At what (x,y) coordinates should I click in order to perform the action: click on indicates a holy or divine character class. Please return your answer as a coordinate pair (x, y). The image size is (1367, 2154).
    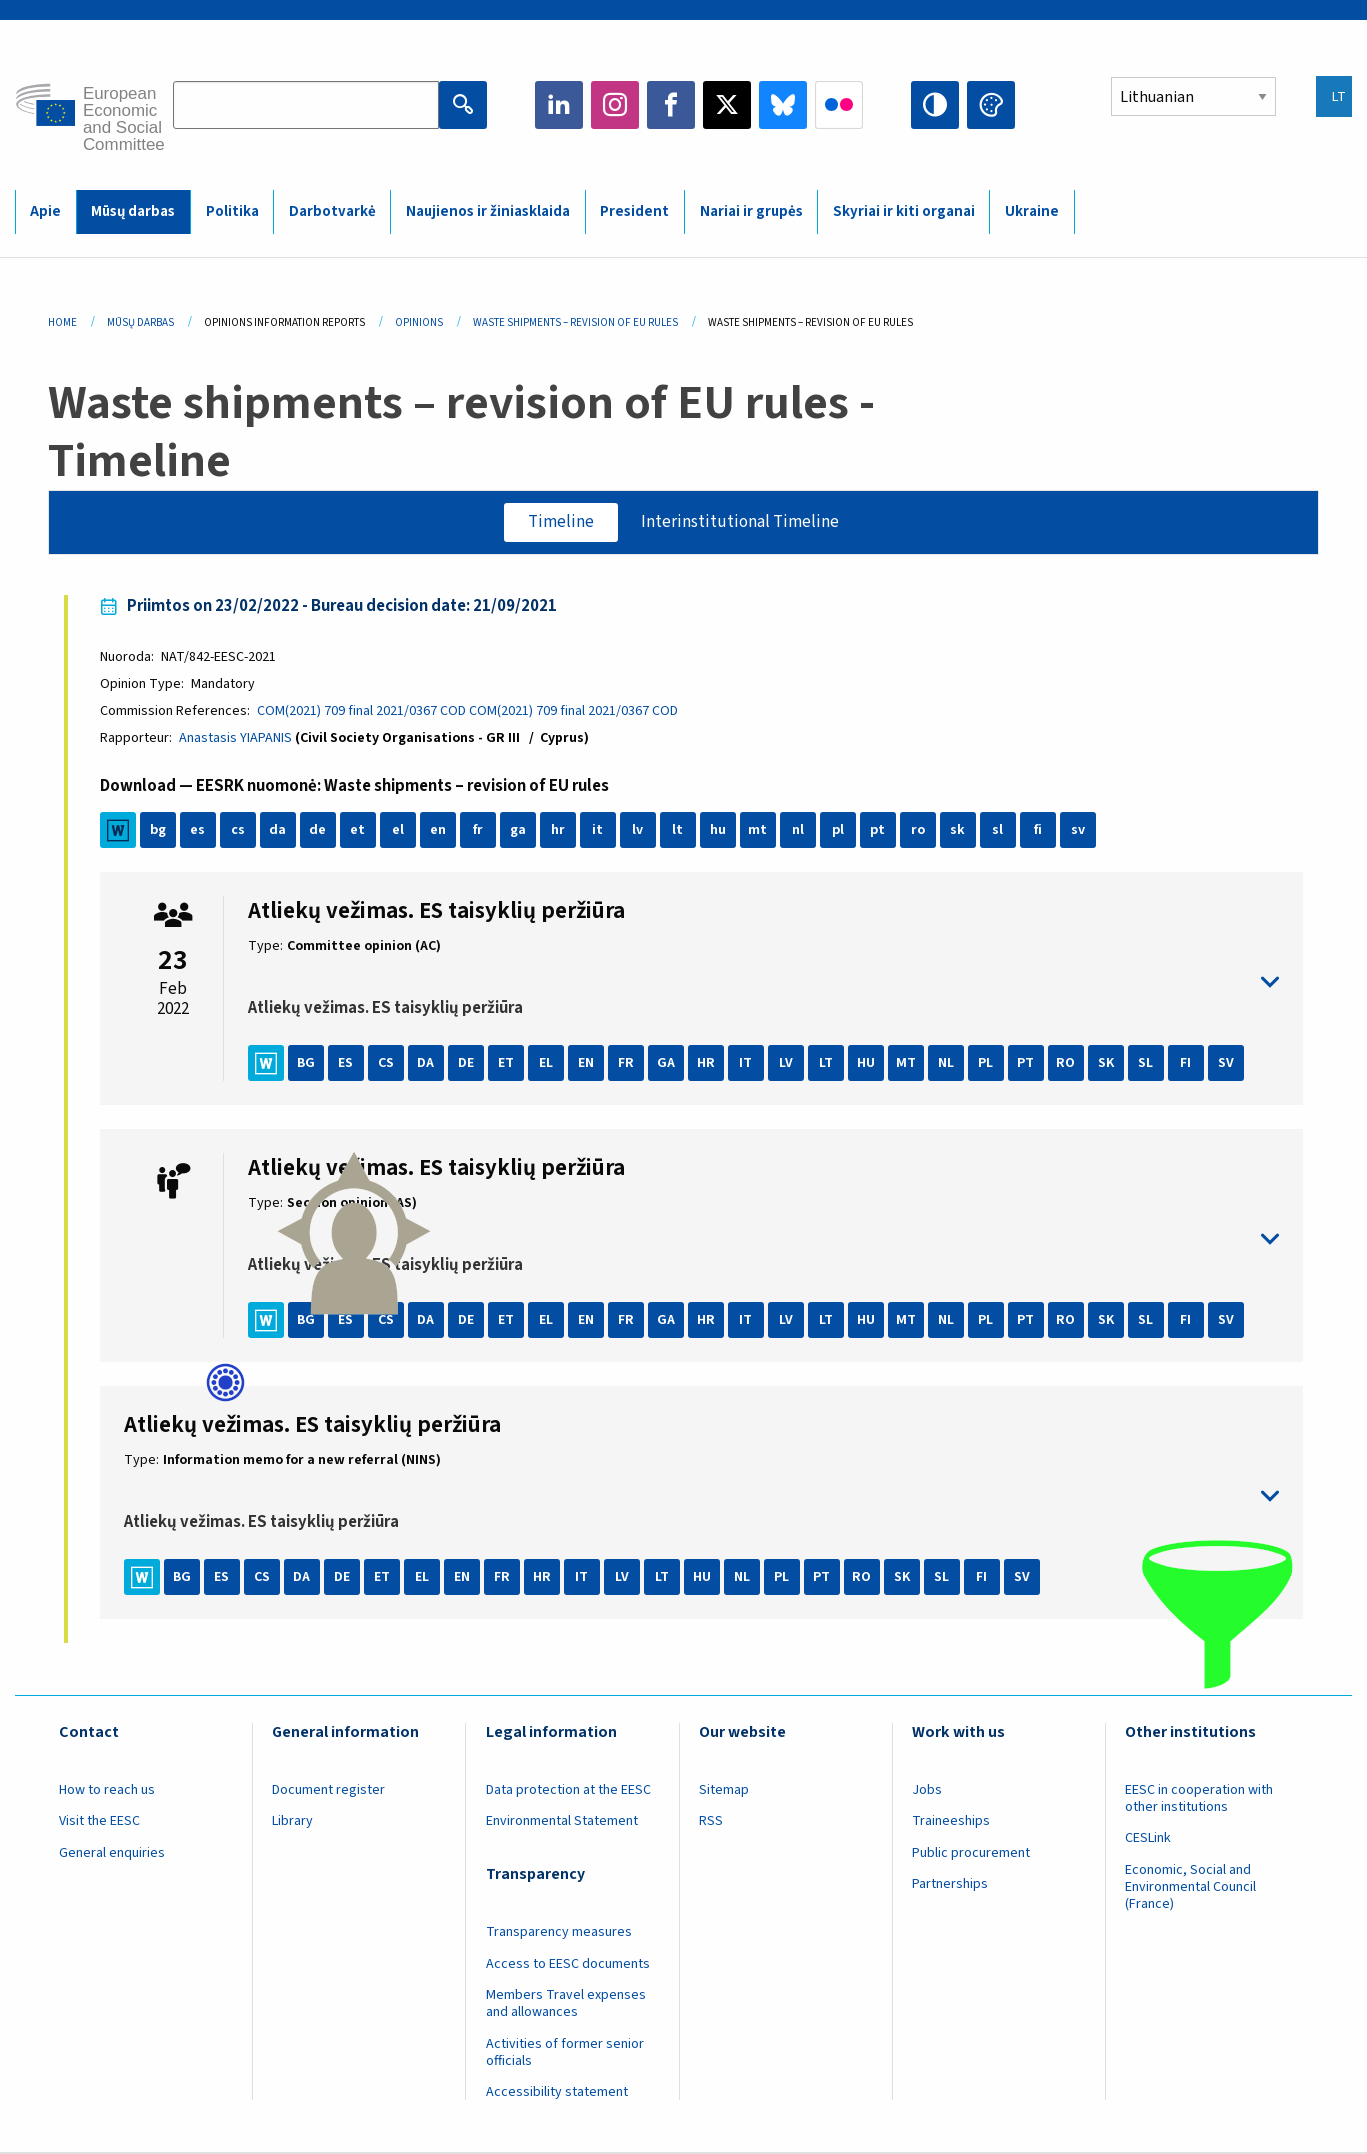
    Looking at the image, I should click on (353, 1232).